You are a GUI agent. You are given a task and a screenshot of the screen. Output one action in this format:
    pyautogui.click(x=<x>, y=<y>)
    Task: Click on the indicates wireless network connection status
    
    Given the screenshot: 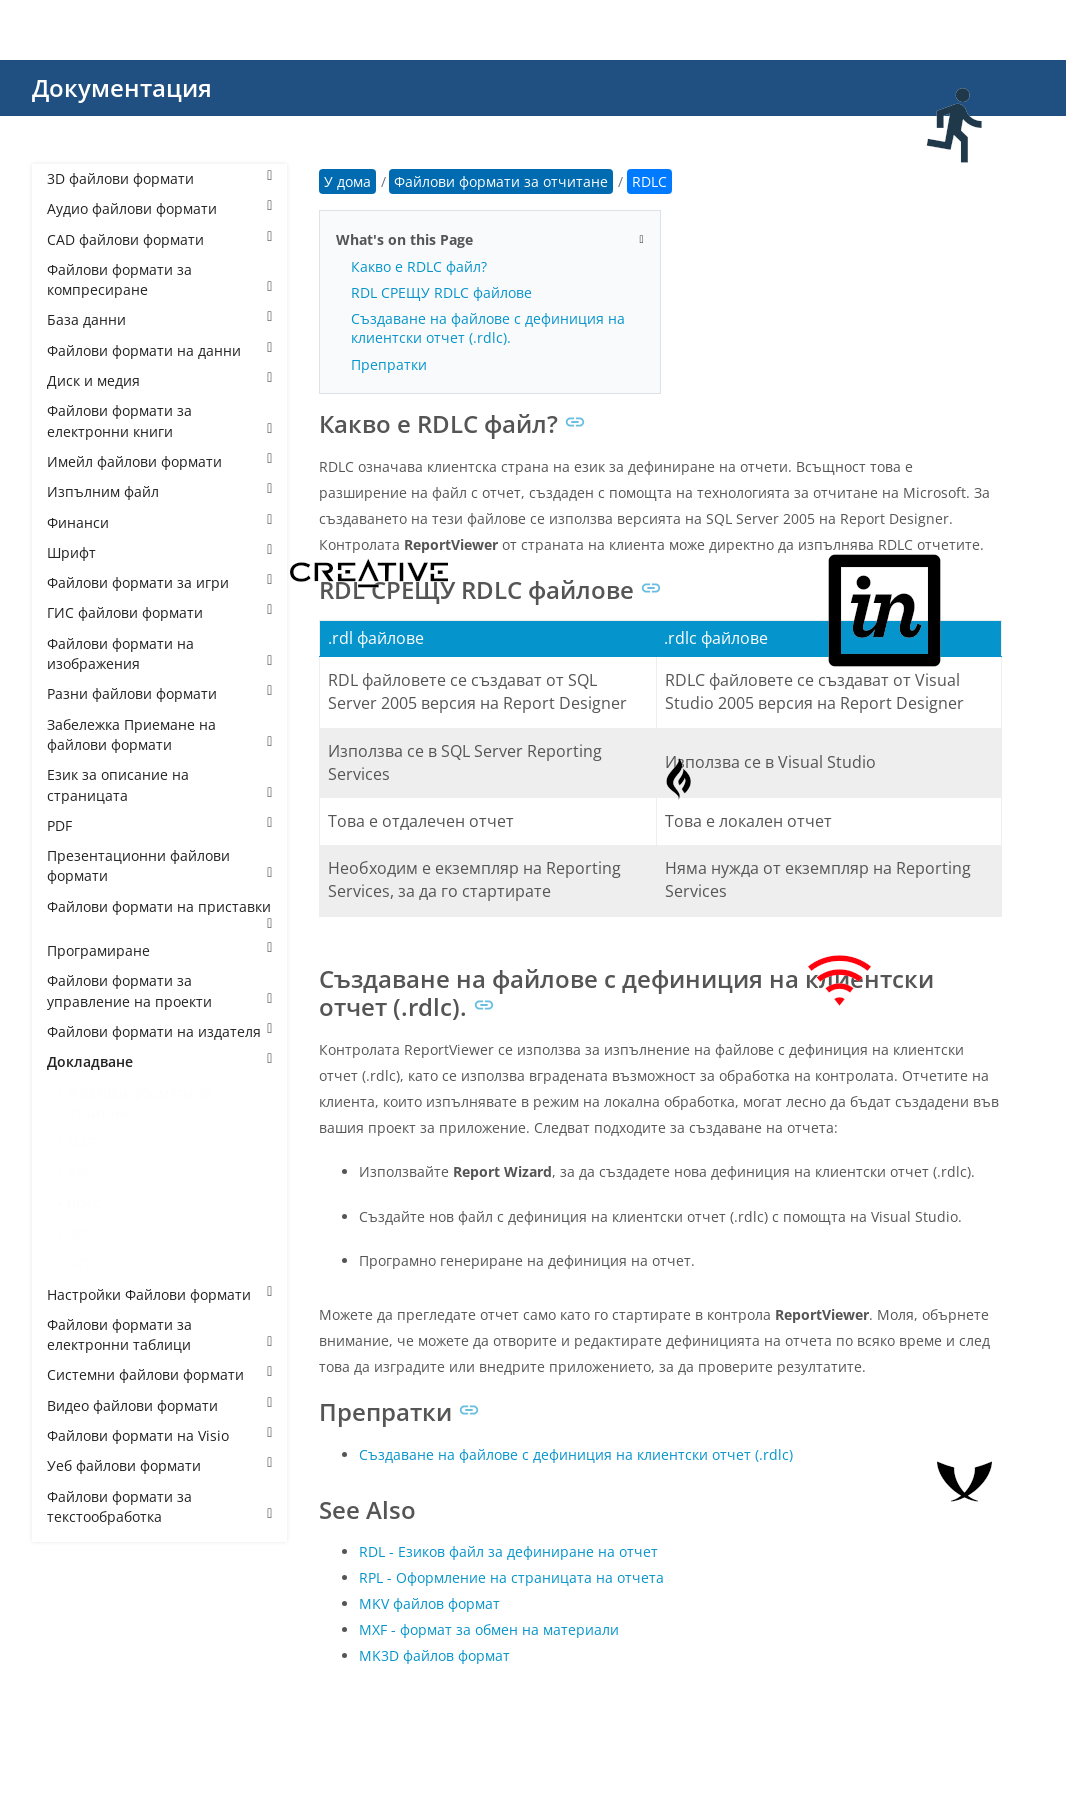 What is the action you would take?
    pyautogui.click(x=839, y=980)
    